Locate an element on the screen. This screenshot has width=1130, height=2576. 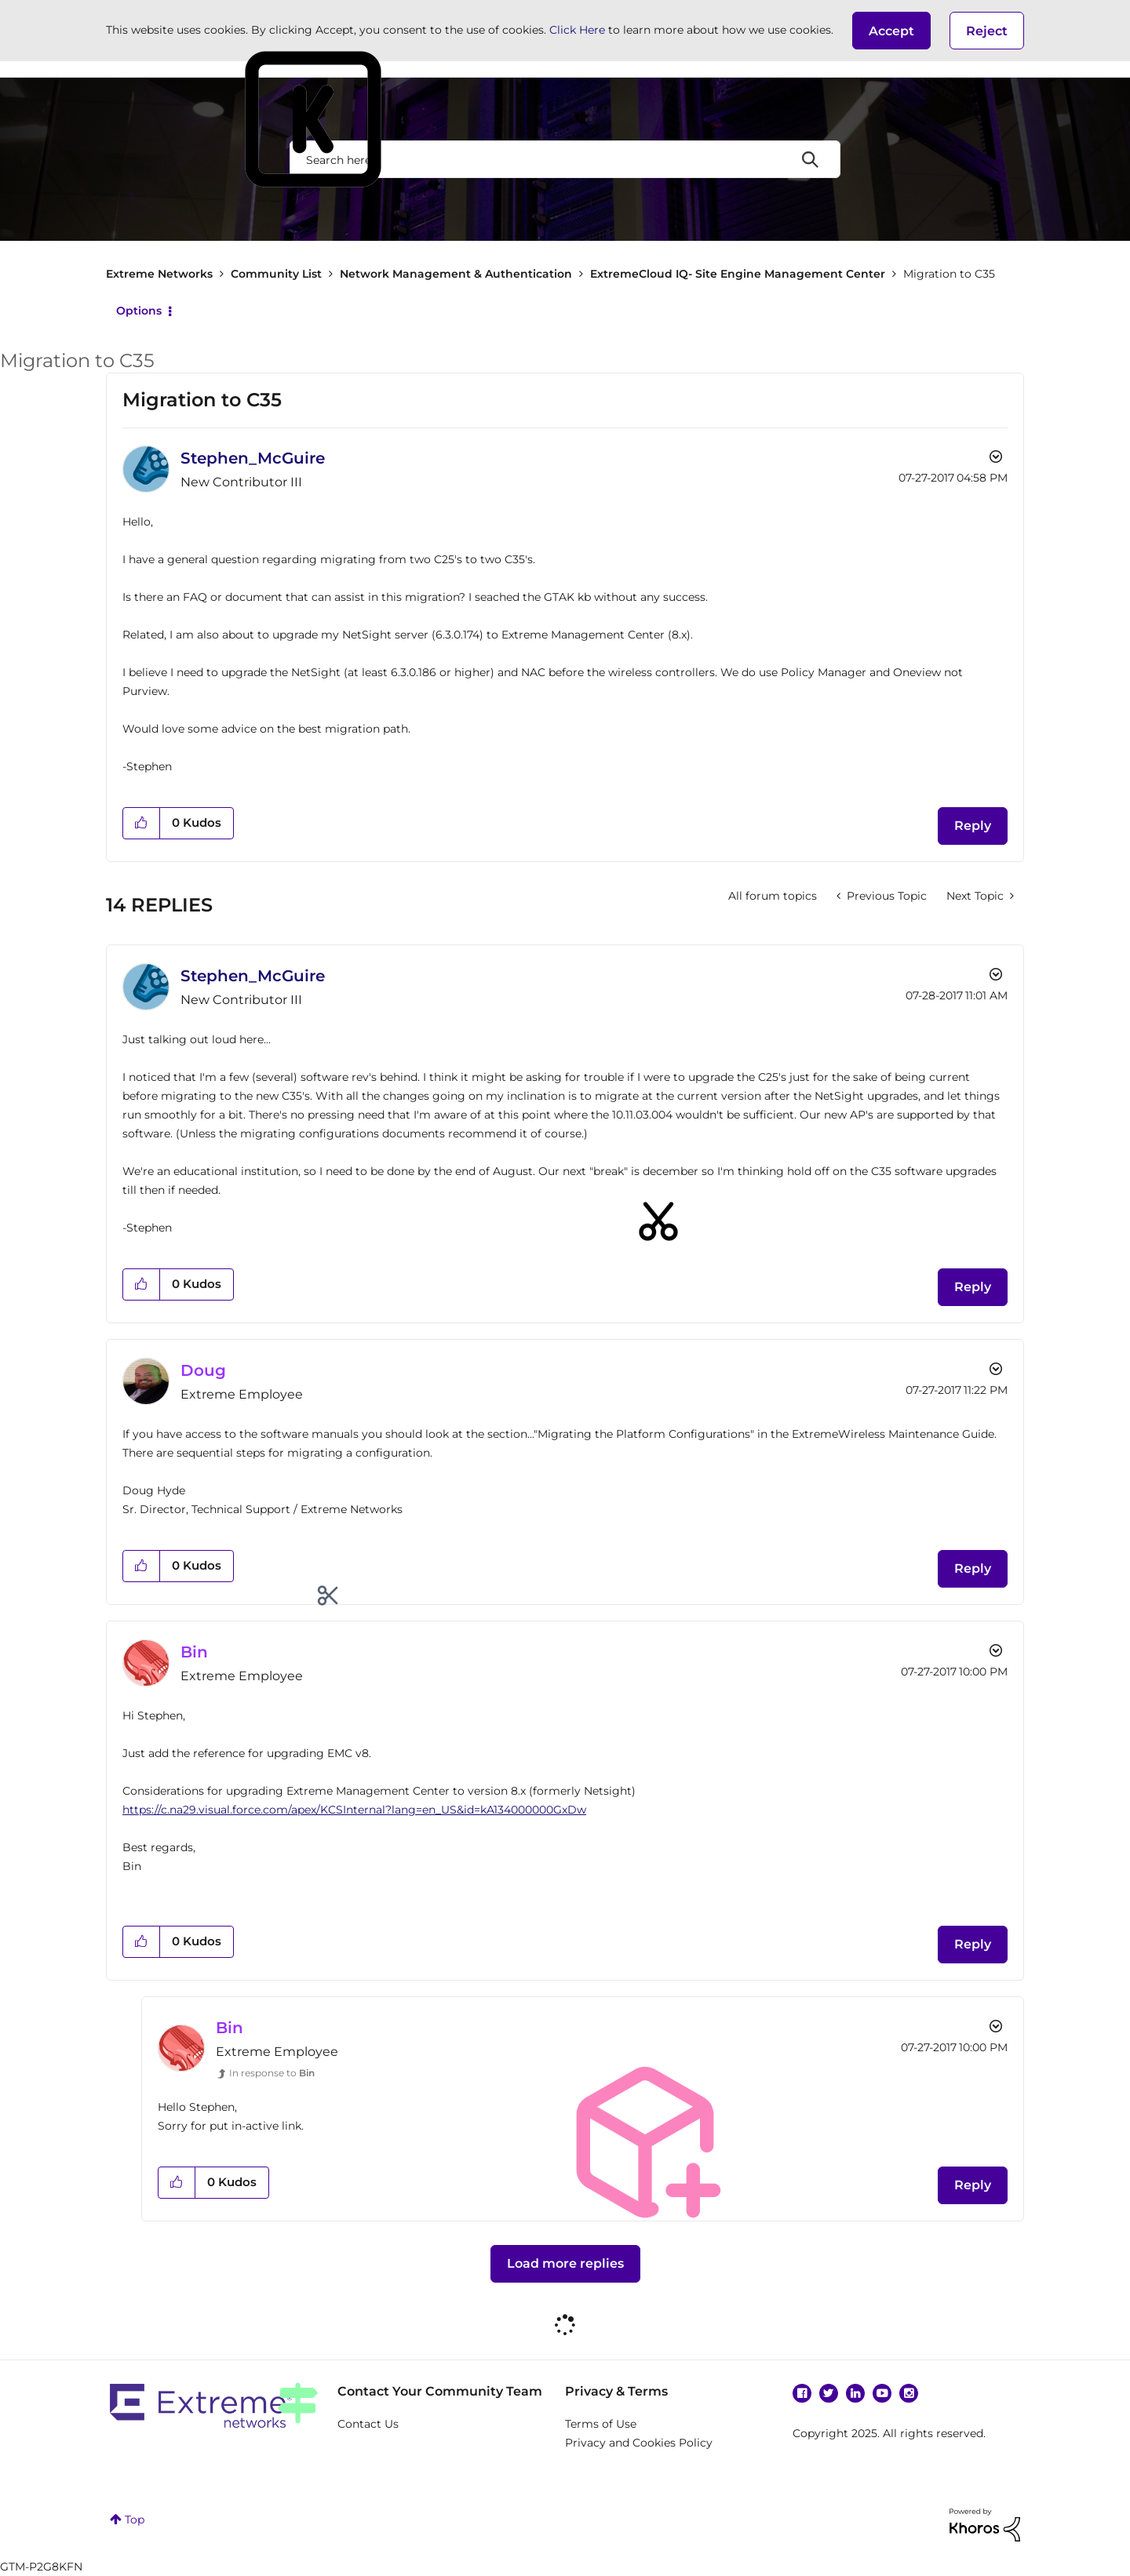
cut selected content is located at coordinates (329, 1595).